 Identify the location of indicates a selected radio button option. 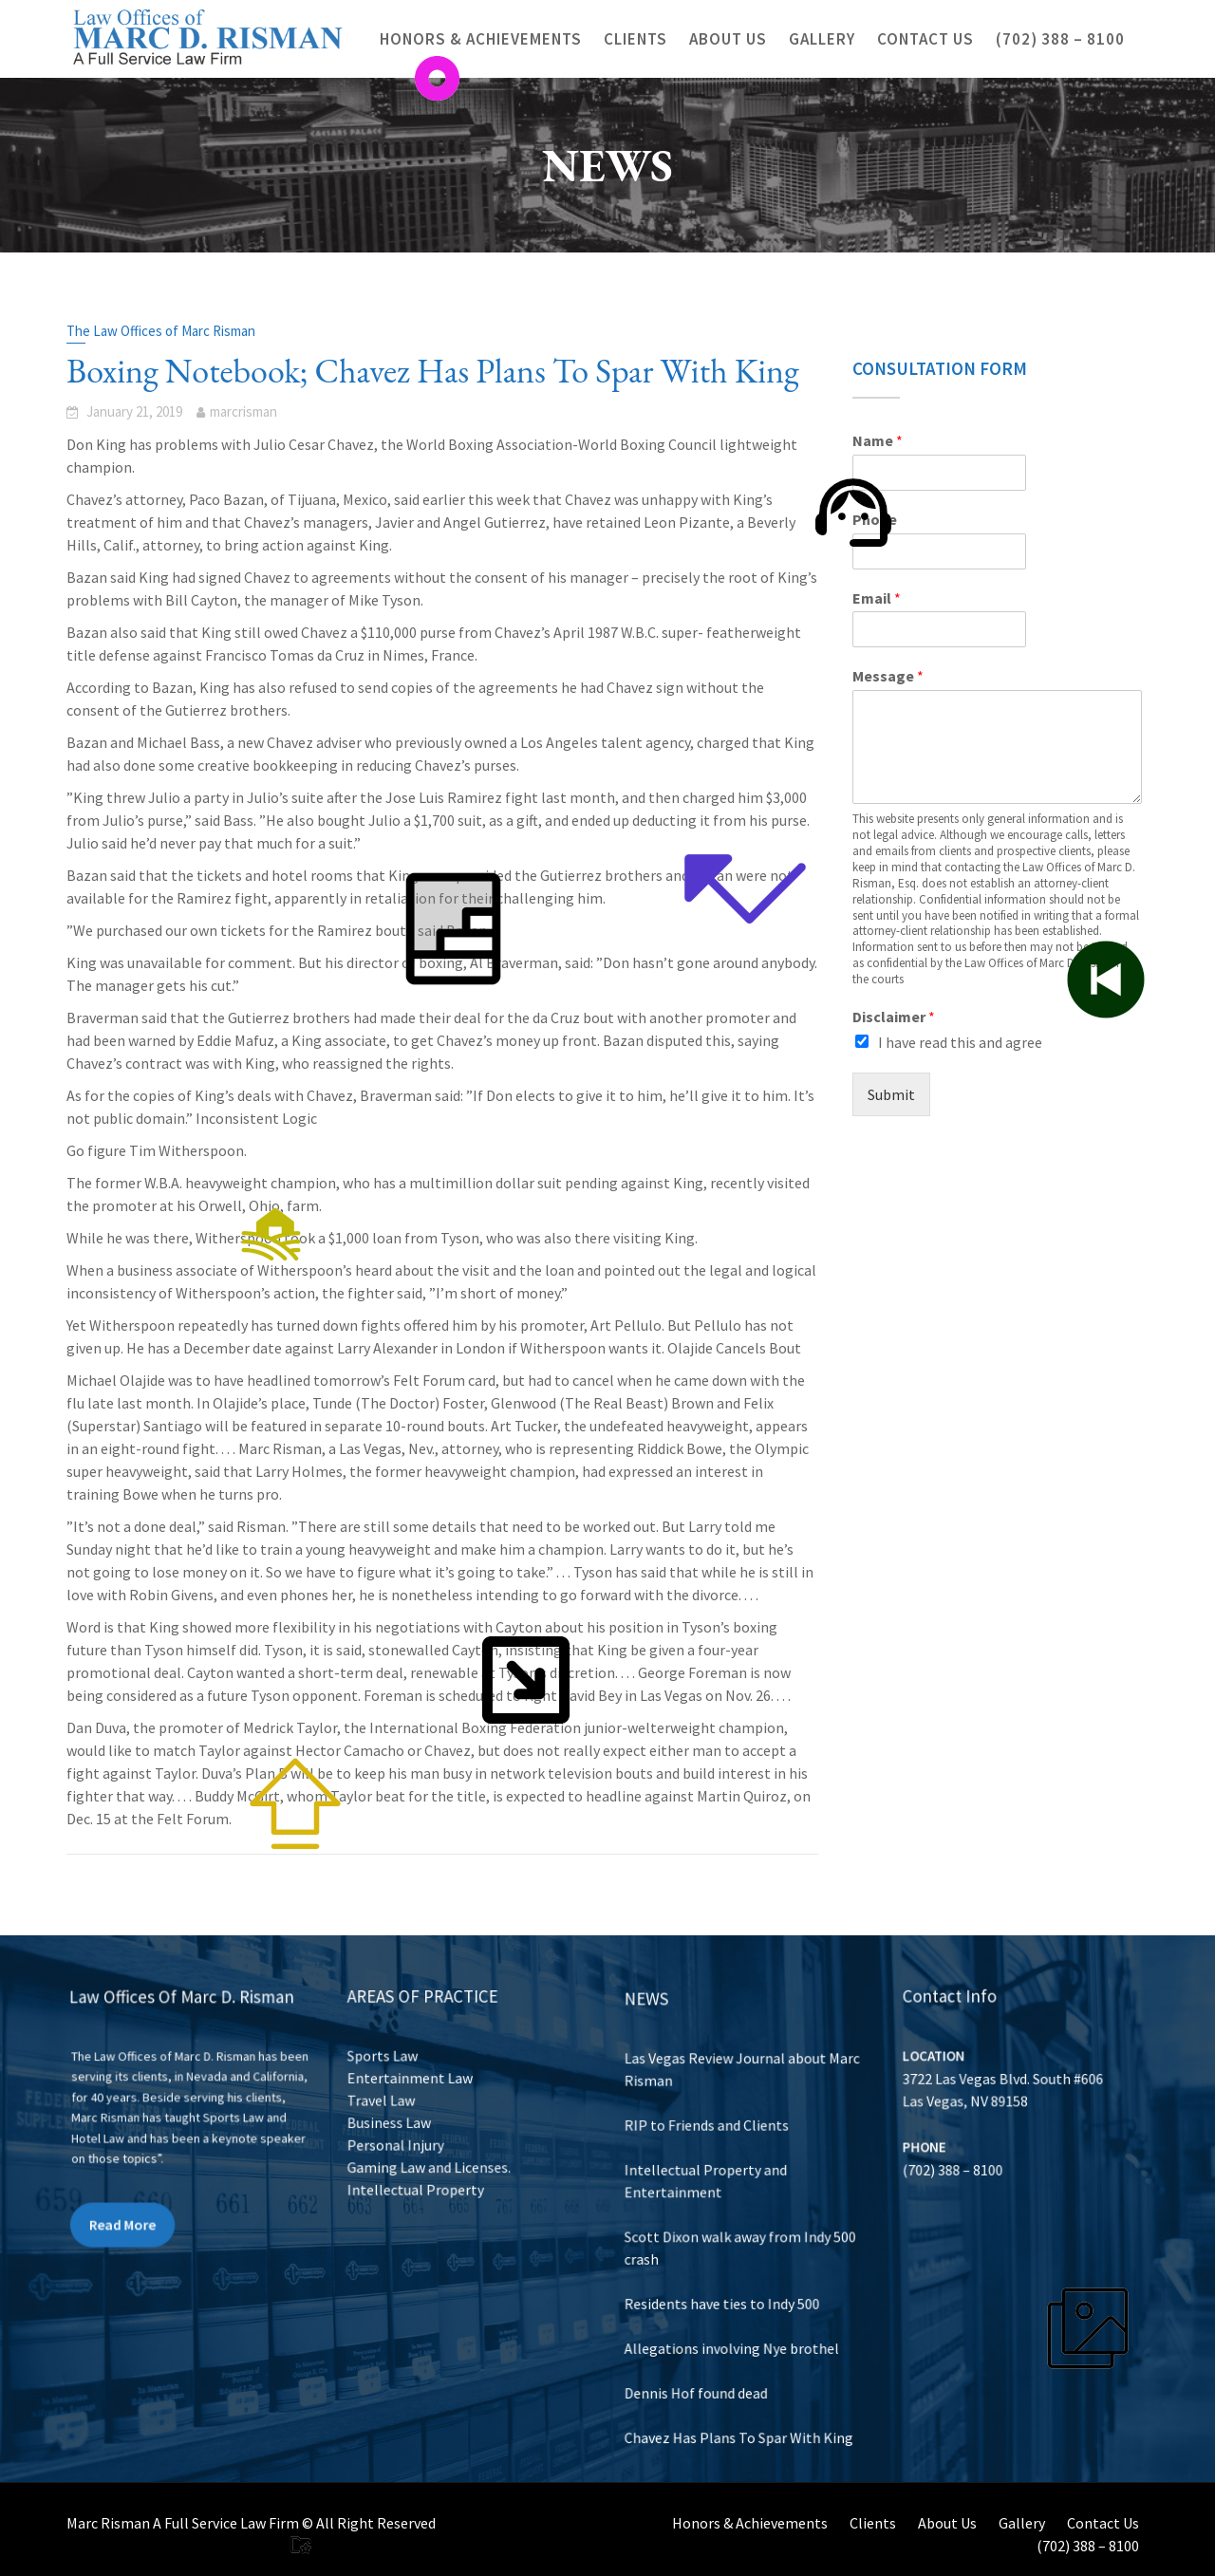
(437, 78).